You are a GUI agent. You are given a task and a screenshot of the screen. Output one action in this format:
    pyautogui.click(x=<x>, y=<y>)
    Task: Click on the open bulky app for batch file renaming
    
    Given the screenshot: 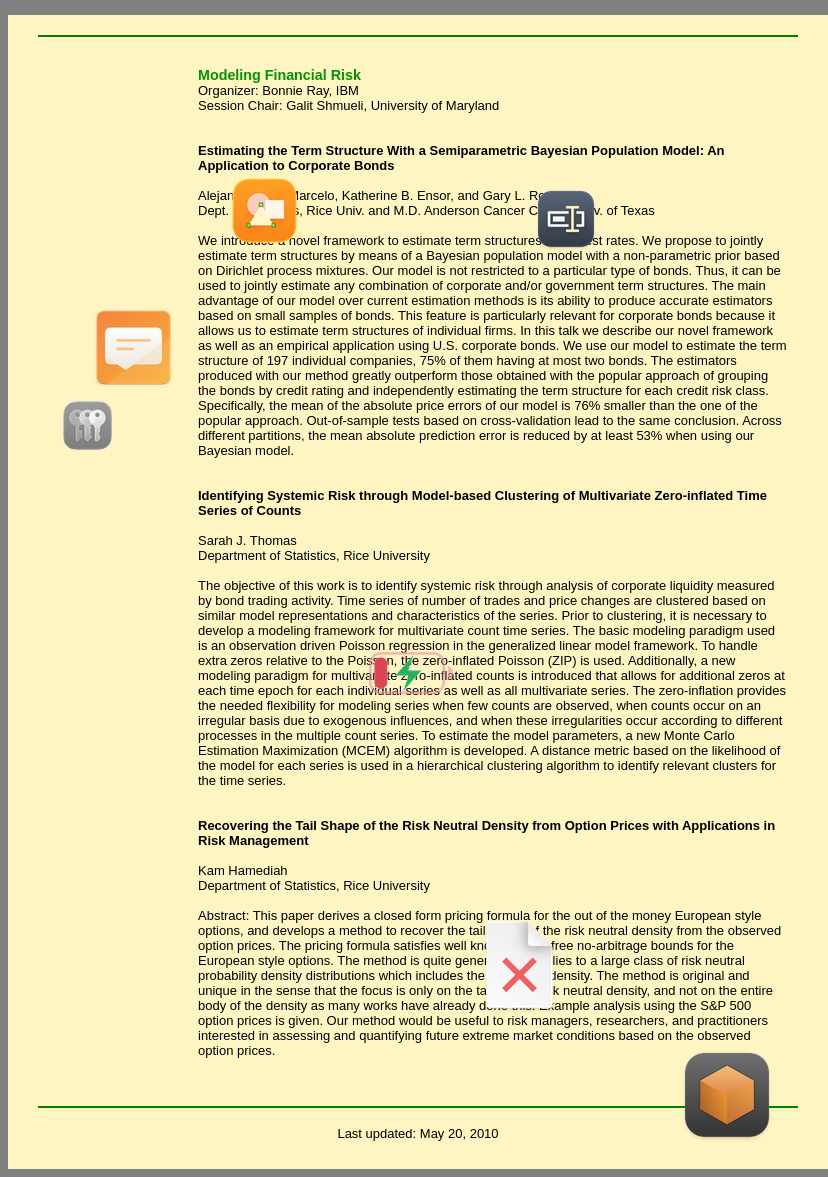 What is the action you would take?
    pyautogui.click(x=566, y=219)
    